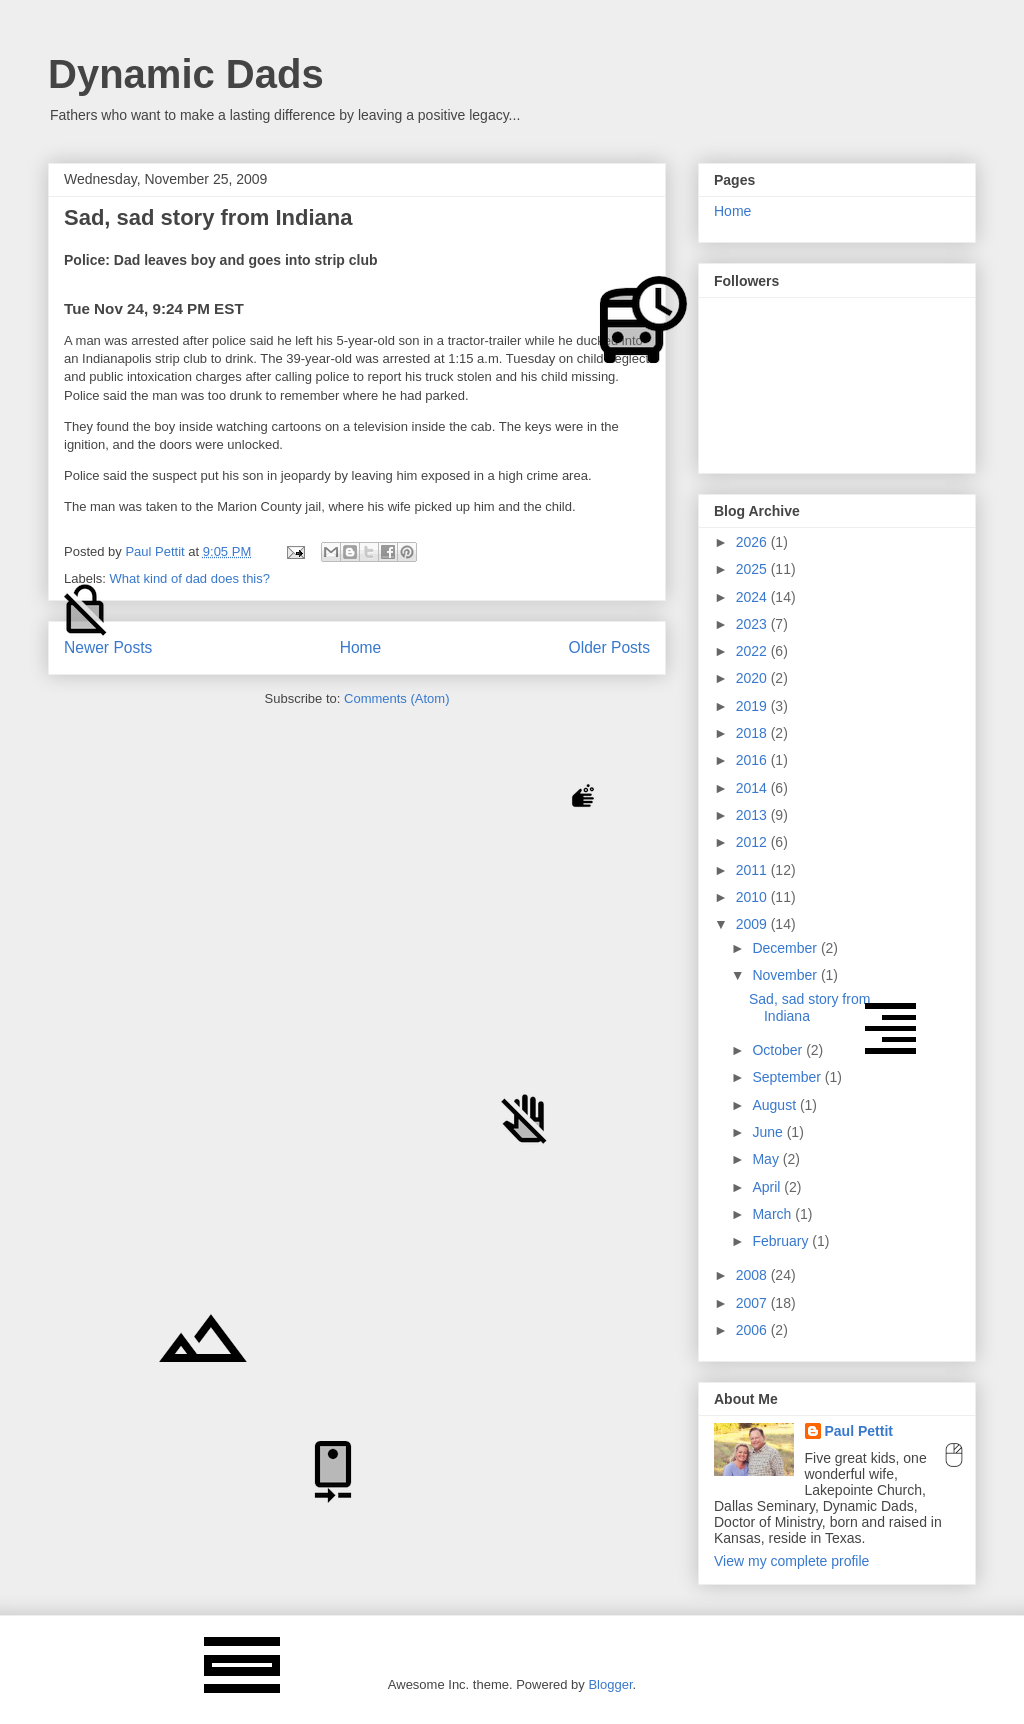  Describe the element at coordinates (242, 1663) in the screenshot. I see `switch to day view in calendar` at that location.